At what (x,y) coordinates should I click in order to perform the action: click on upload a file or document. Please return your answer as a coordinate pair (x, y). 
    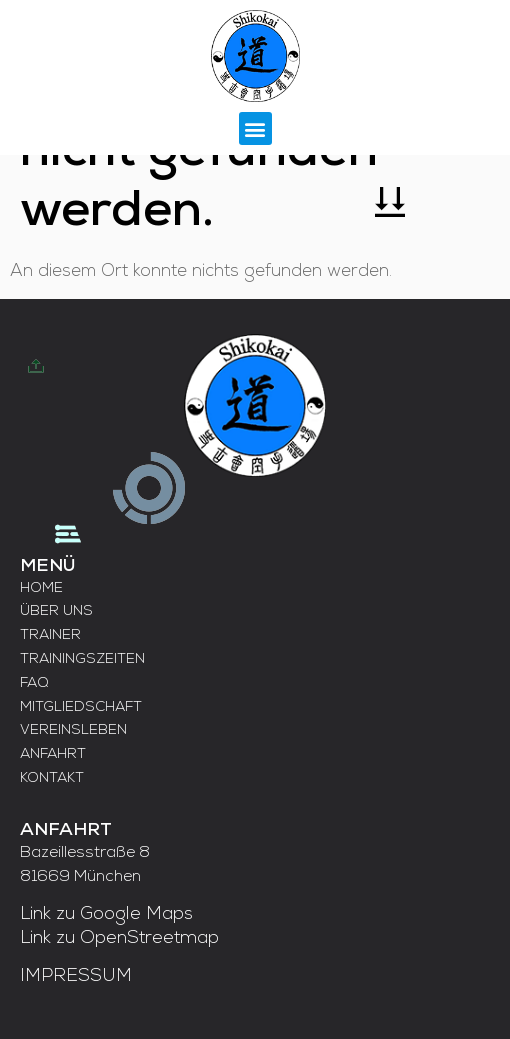
    Looking at the image, I should click on (36, 366).